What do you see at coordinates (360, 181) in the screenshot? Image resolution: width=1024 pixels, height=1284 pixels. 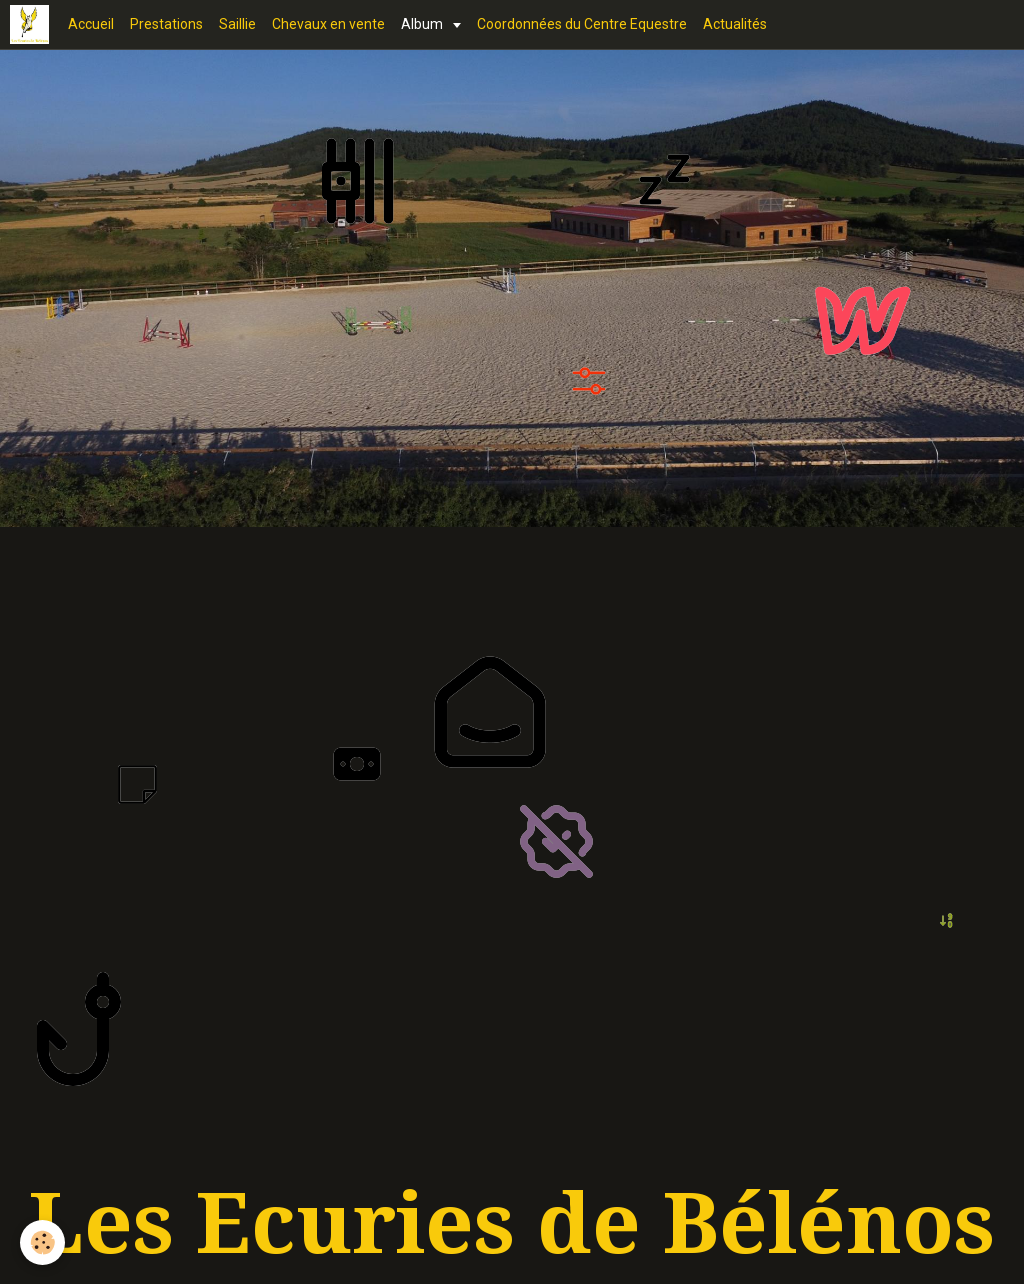 I see `indicates a prison or correctional facility location` at bounding box center [360, 181].